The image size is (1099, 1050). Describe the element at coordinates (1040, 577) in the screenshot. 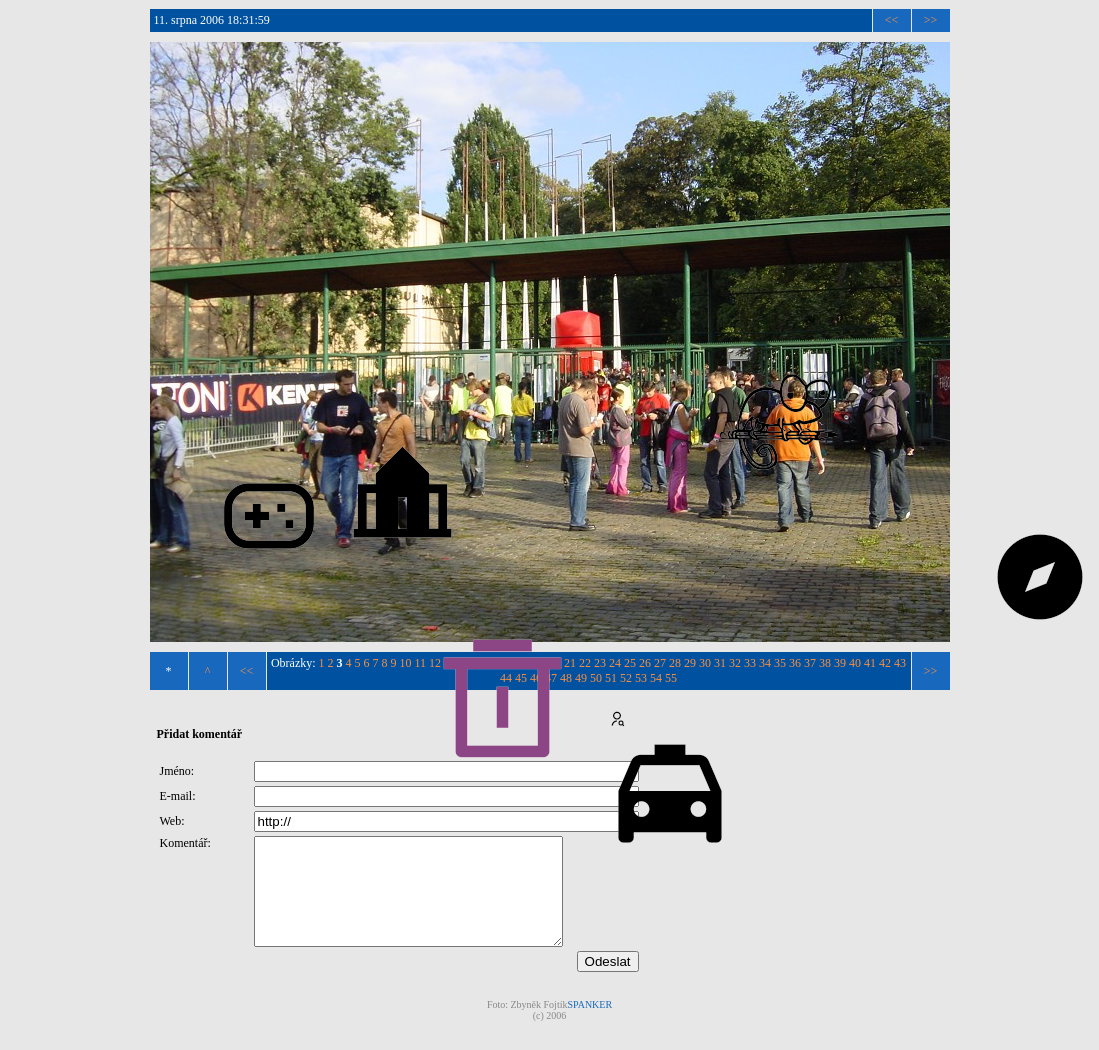

I see `open navigation or compass app` at that location.